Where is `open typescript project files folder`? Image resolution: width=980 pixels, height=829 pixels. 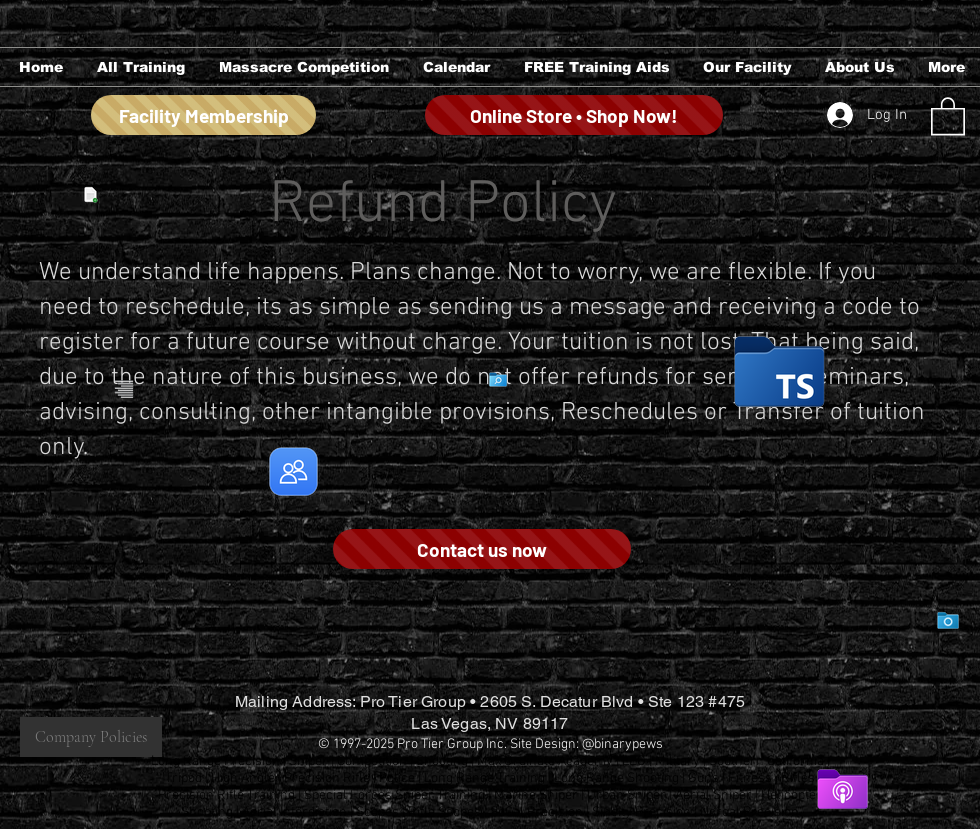
open typescript project files folder is located at coordinates (779, 374).